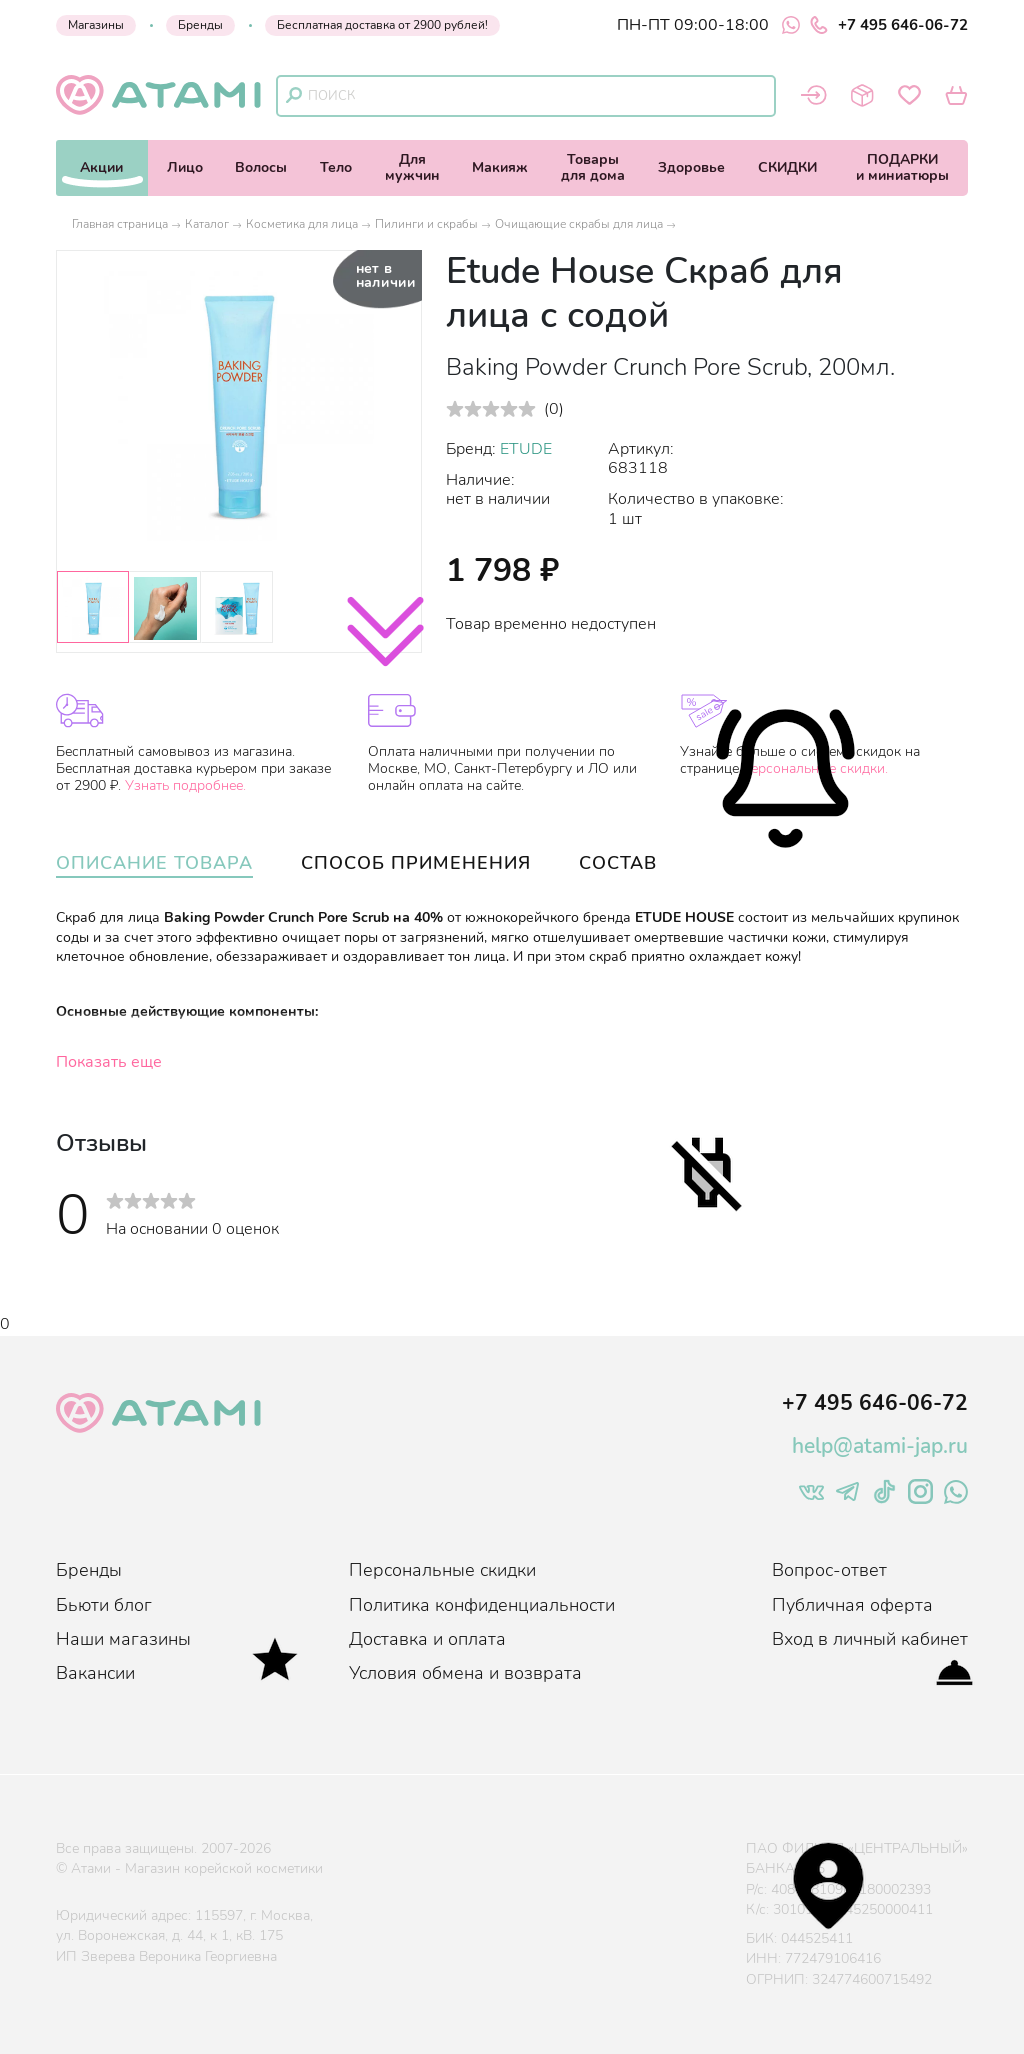  Describe the element at coordinates (385, 631) in the screenshot. I see `scroll down or view more content below` at that location.